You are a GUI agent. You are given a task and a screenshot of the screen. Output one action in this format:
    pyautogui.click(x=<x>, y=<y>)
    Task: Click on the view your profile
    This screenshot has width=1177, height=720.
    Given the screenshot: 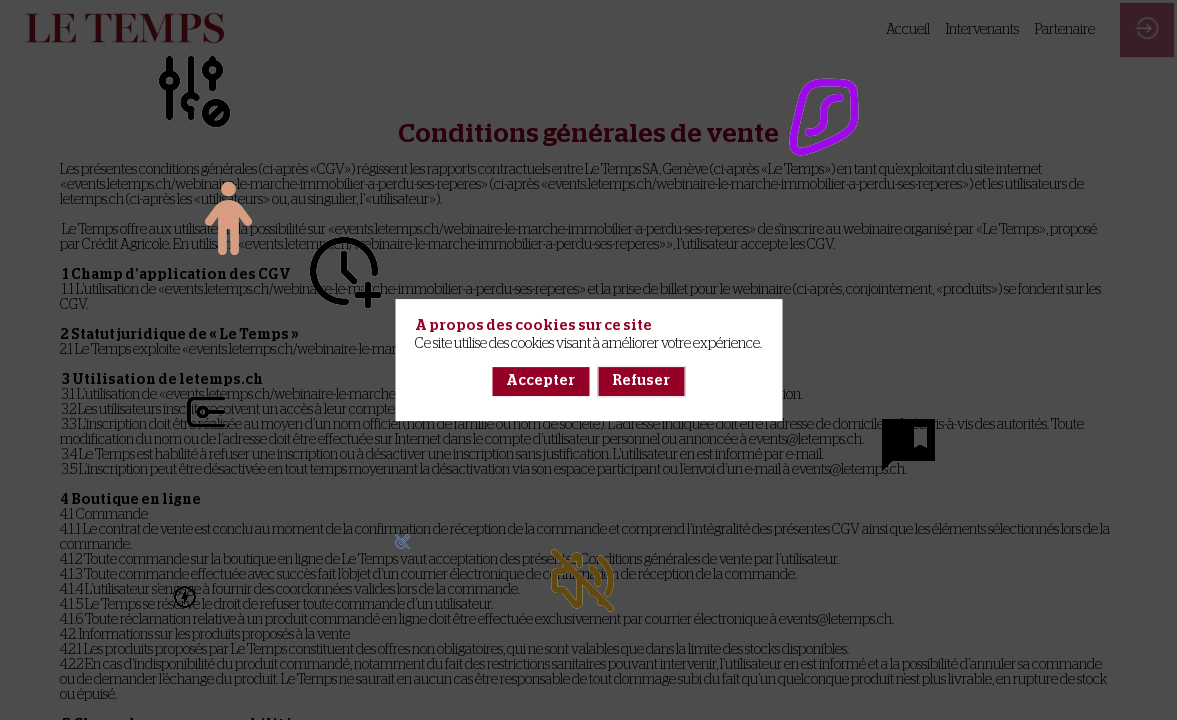 What is the action you would take?
    pyautogui.click(x=228, y=218)
    